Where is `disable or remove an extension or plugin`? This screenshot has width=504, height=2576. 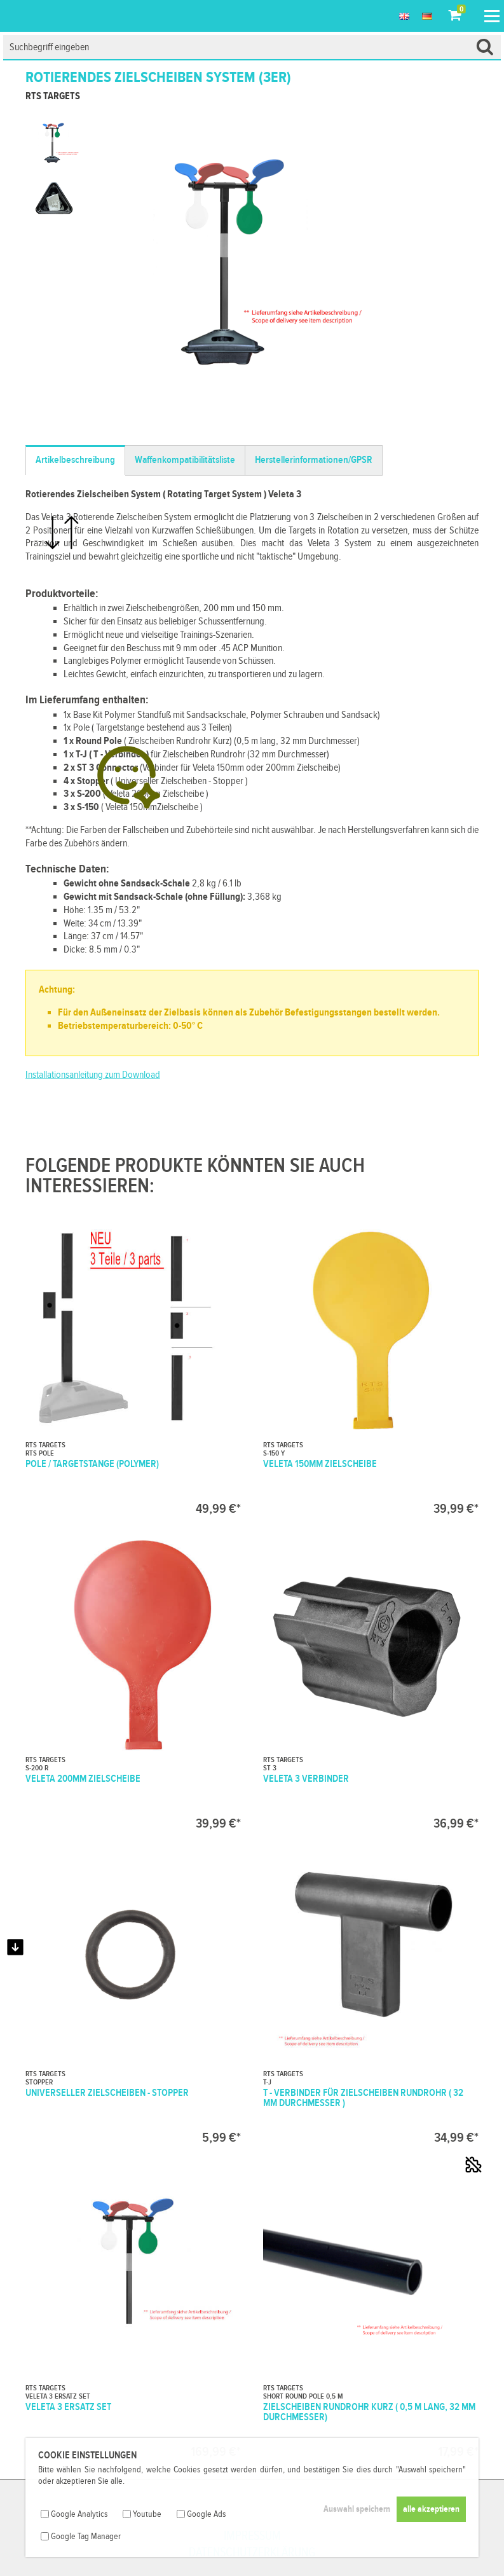
disable or remove an extension or plugin is located at coordinates (473, 2165).